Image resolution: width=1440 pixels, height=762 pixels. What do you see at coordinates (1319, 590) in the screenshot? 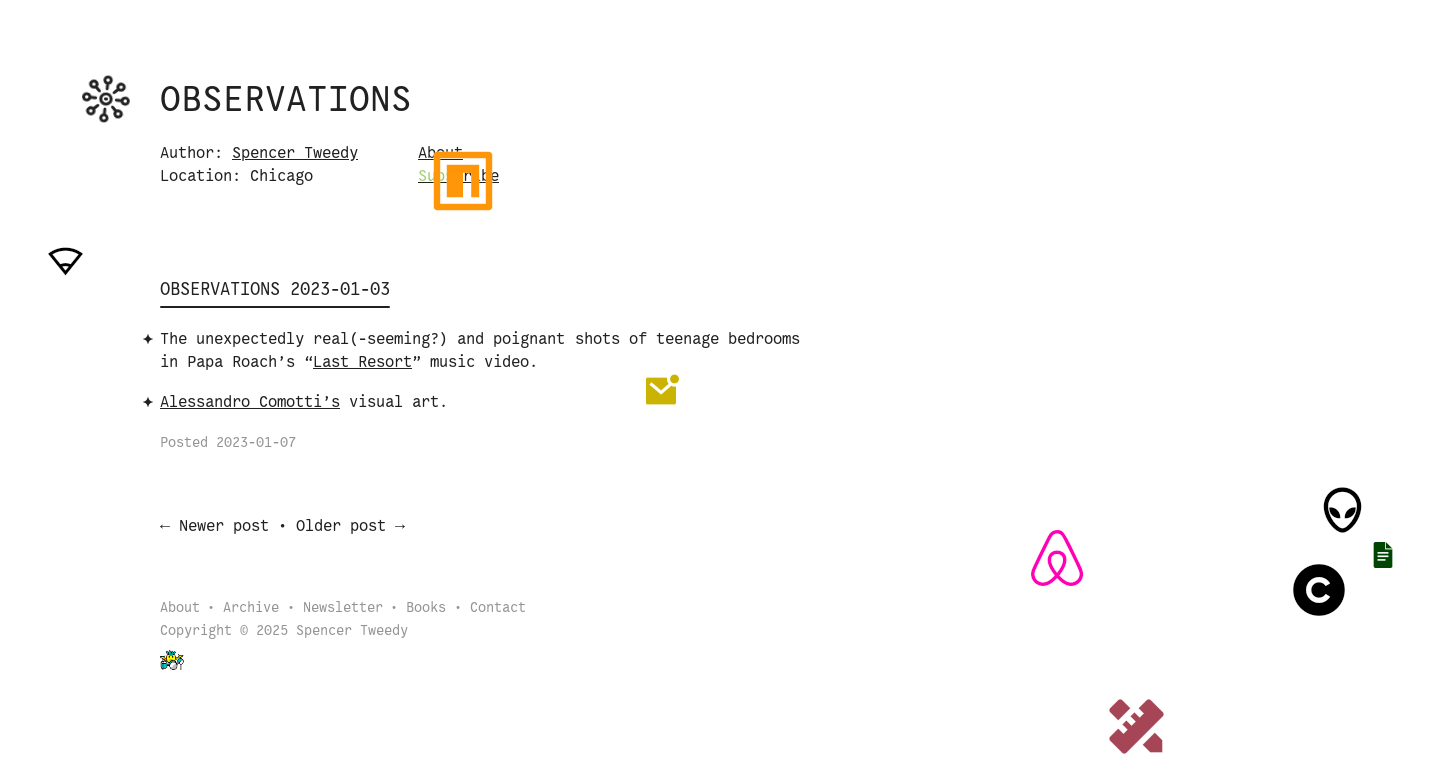
I see `indicates copyrighted content` at bounding box center [1319, 590].